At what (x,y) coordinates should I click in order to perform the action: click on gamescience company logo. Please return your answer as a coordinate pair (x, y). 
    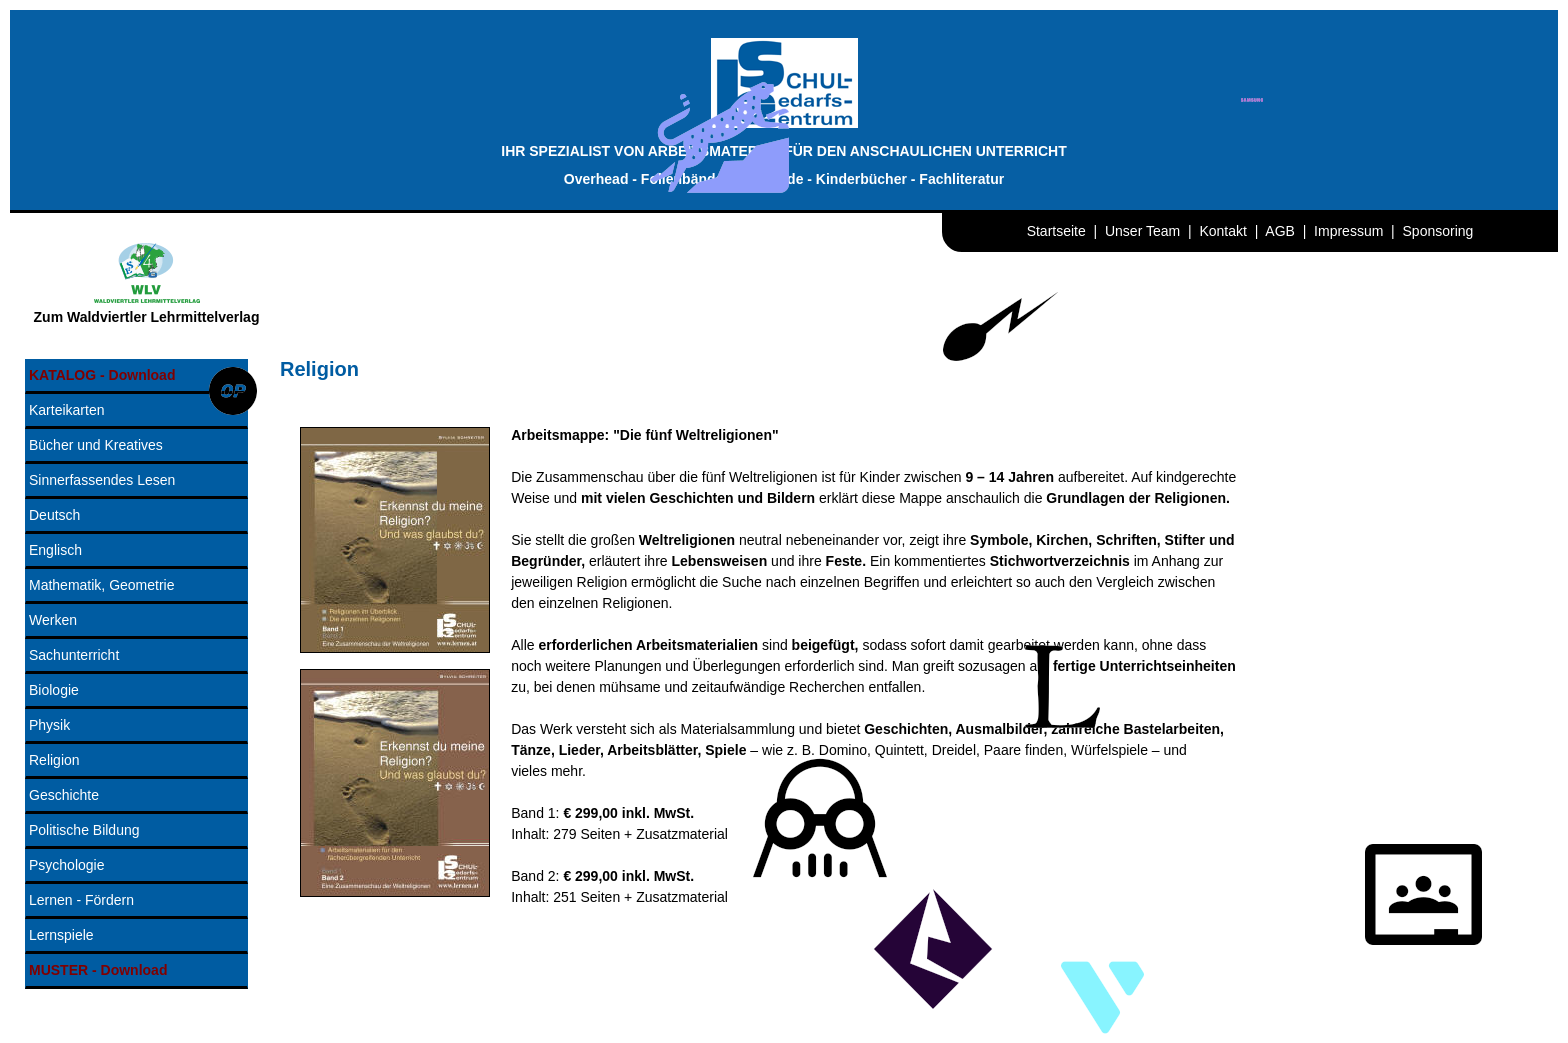
    Looking at the image, I should click on (1000, 326).